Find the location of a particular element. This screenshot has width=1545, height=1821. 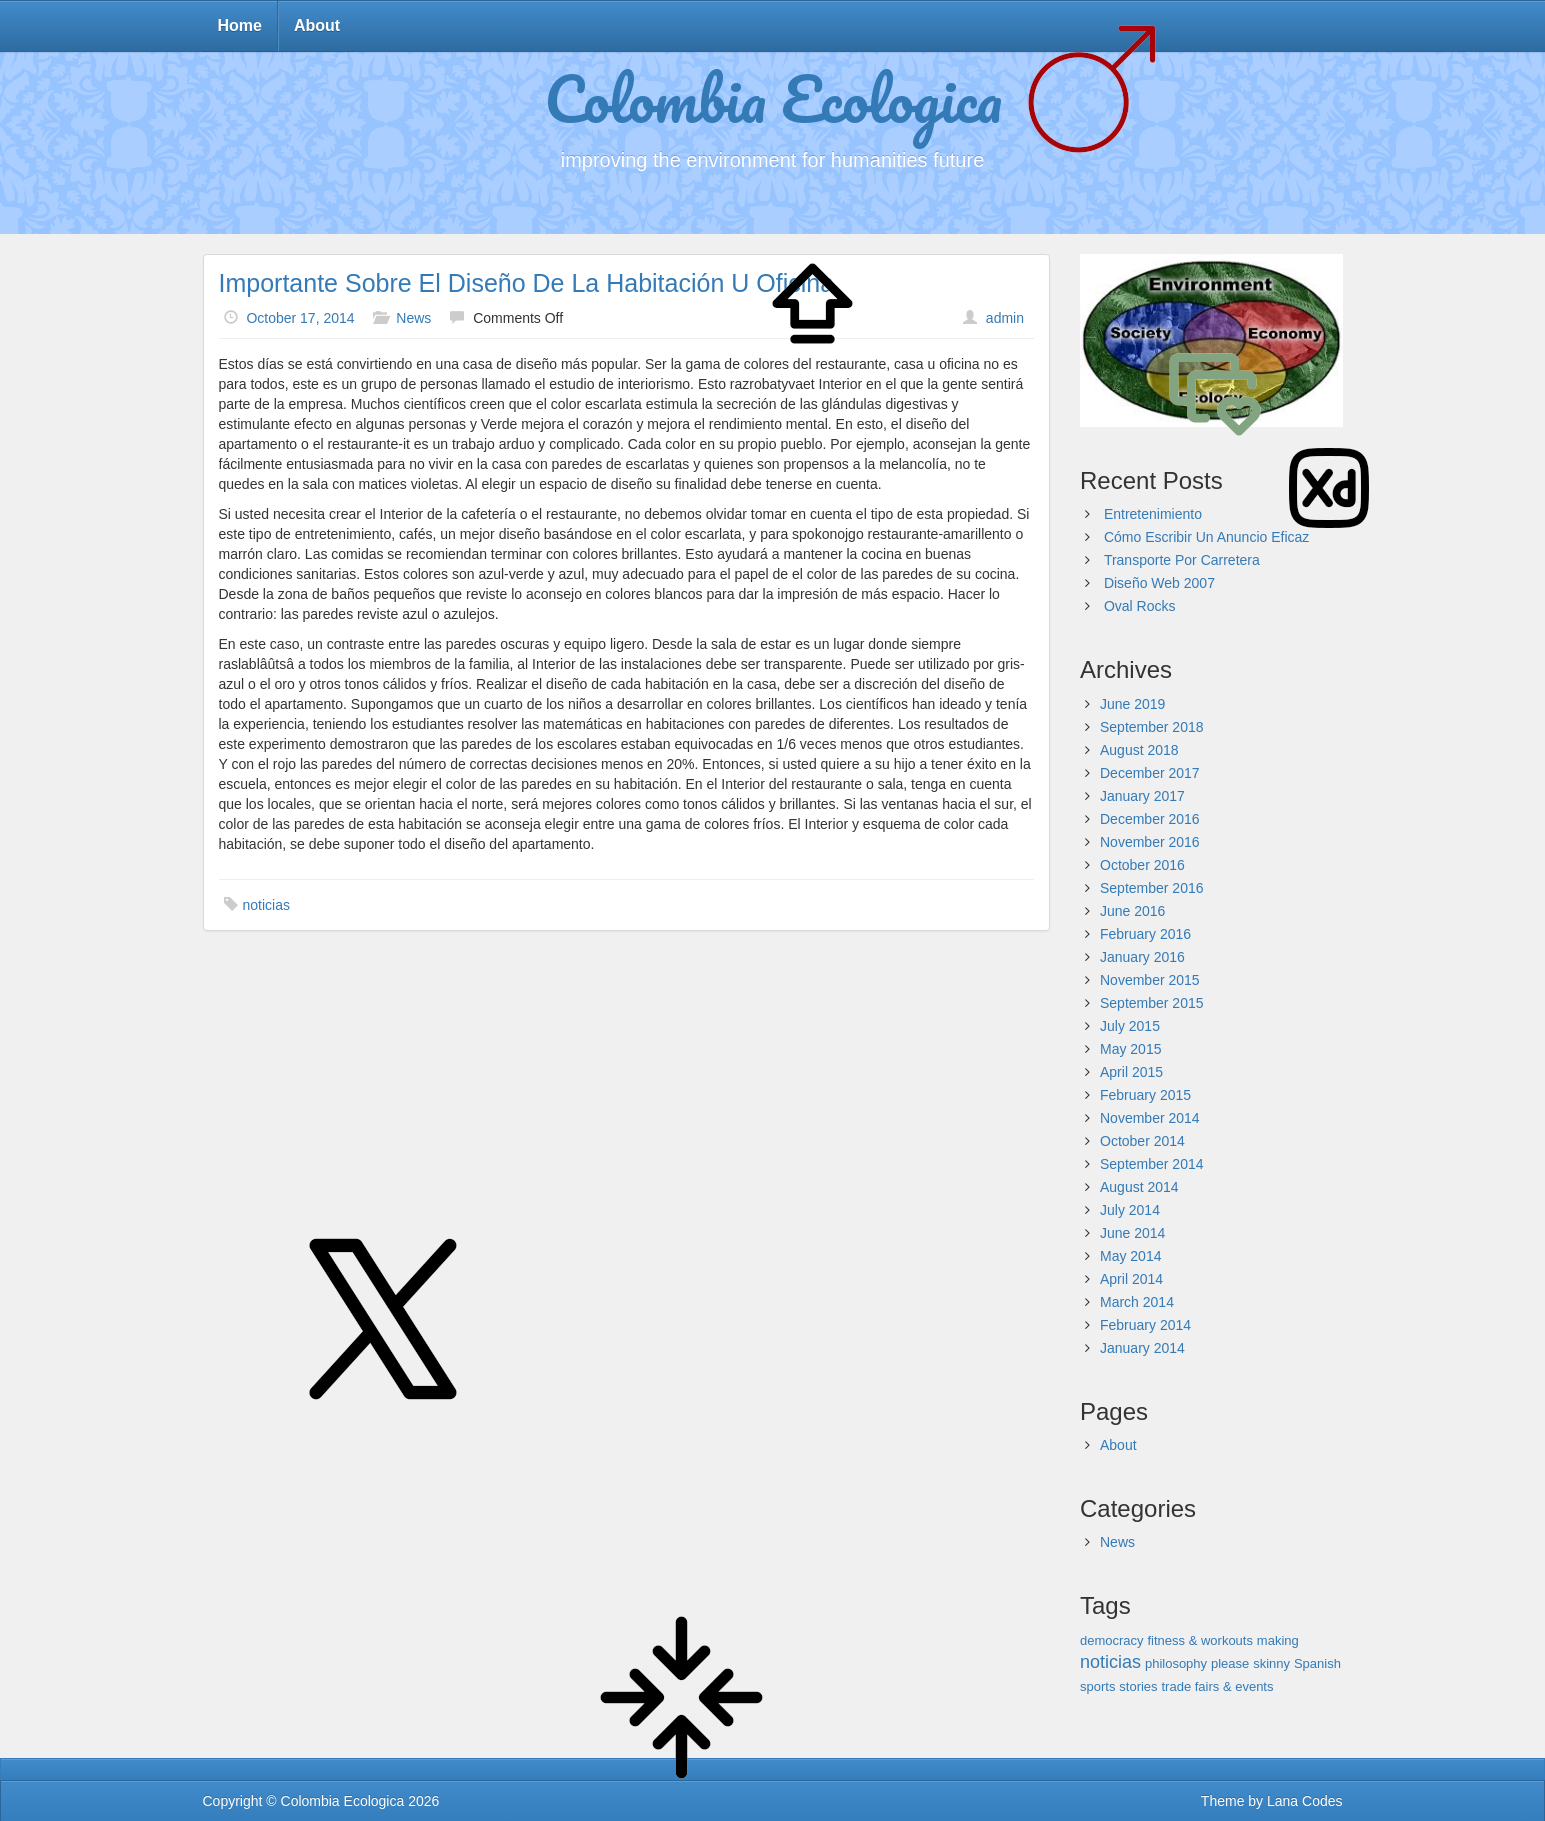

open Adobe XD application is located at coordinates (1329, 488).